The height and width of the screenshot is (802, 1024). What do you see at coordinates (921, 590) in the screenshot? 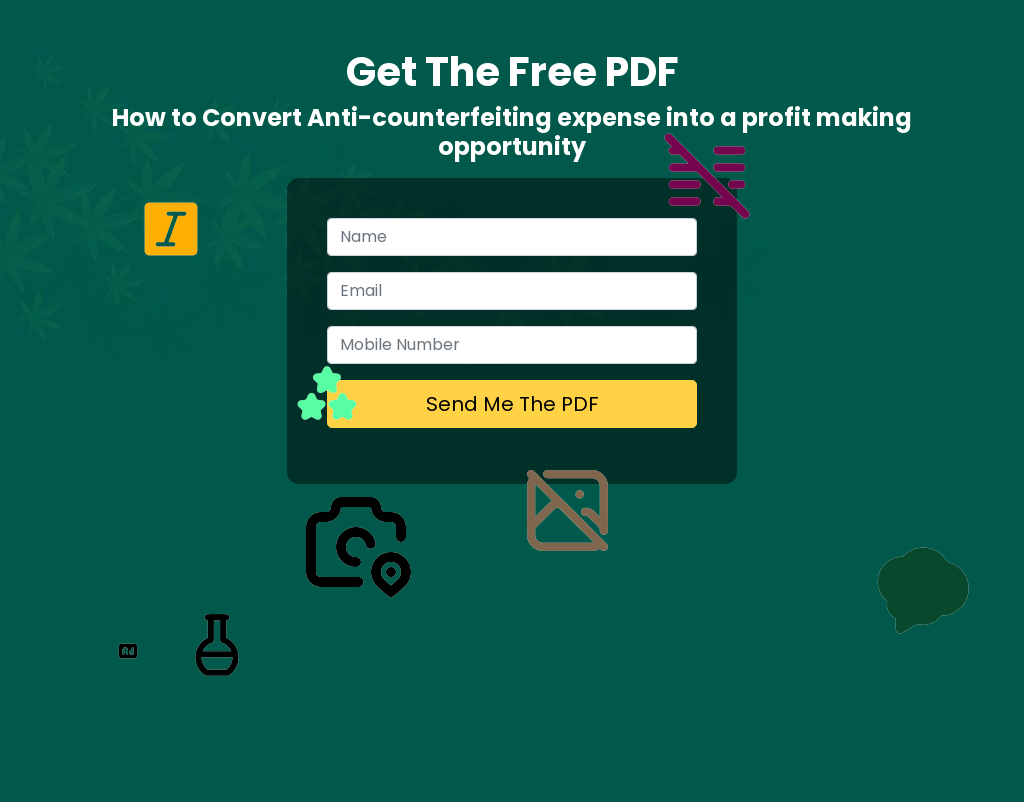
I see `open chat or messaging` at bounding box center [921, 590].